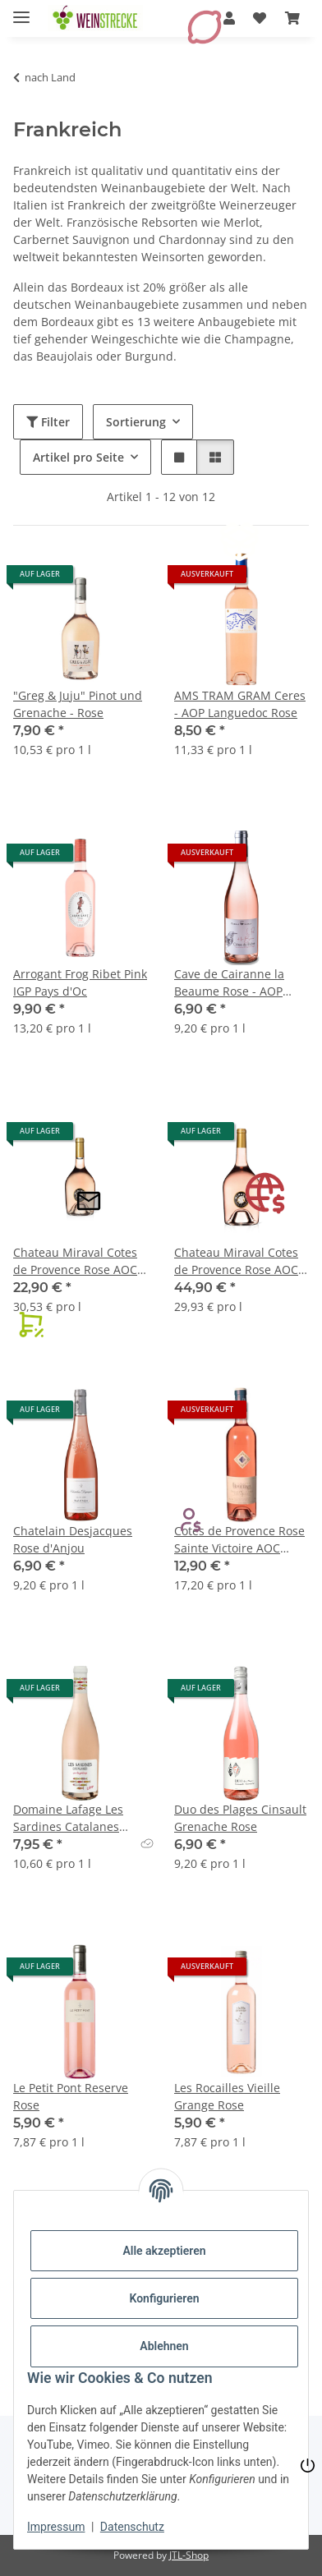  I want to click on view user payment or billing information, so click(189, 1520).